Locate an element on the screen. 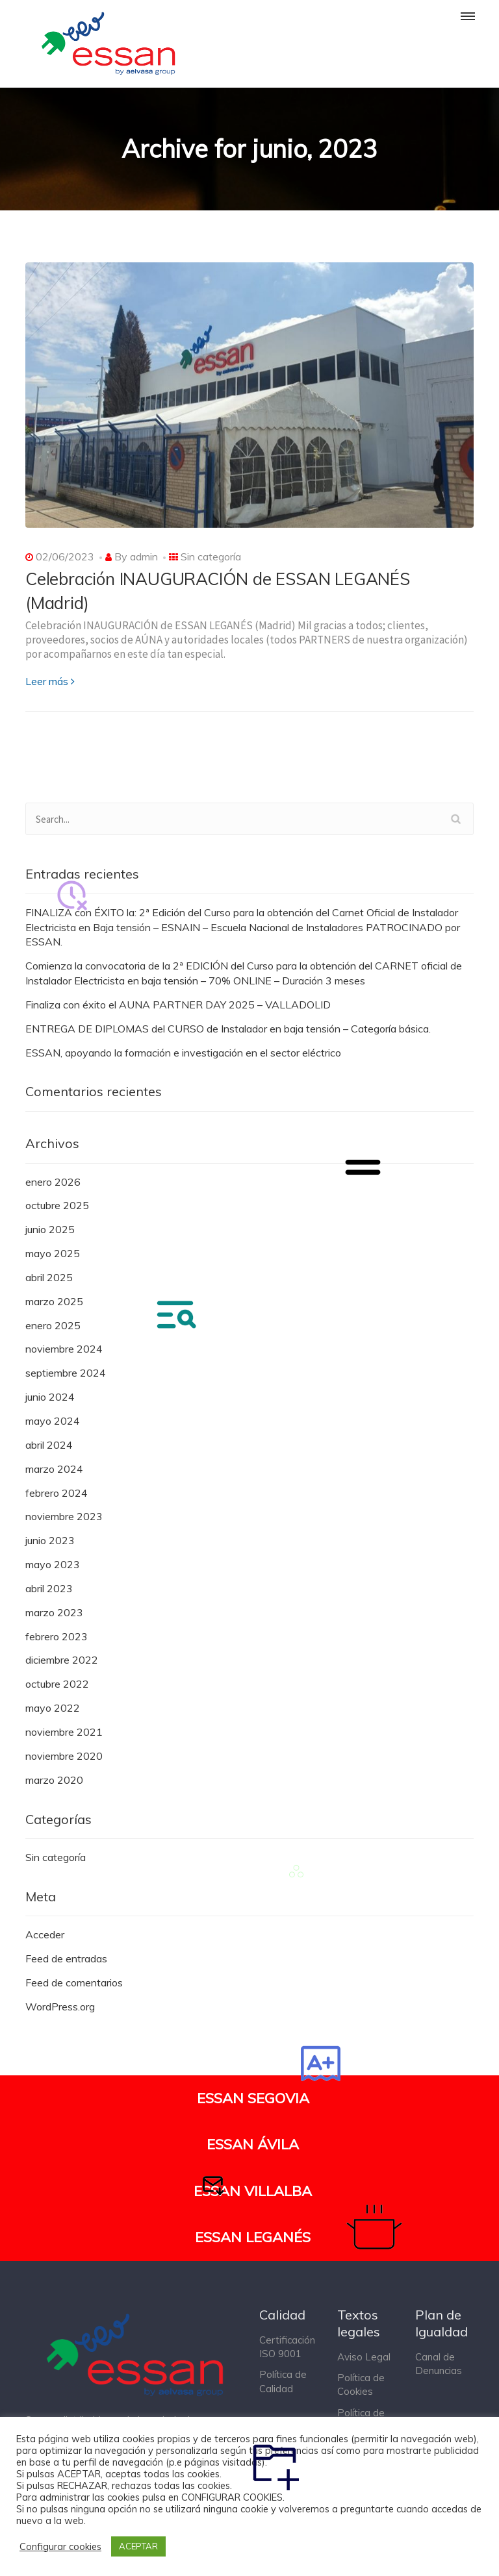  download email or message is located at coordinates (212, 2184).